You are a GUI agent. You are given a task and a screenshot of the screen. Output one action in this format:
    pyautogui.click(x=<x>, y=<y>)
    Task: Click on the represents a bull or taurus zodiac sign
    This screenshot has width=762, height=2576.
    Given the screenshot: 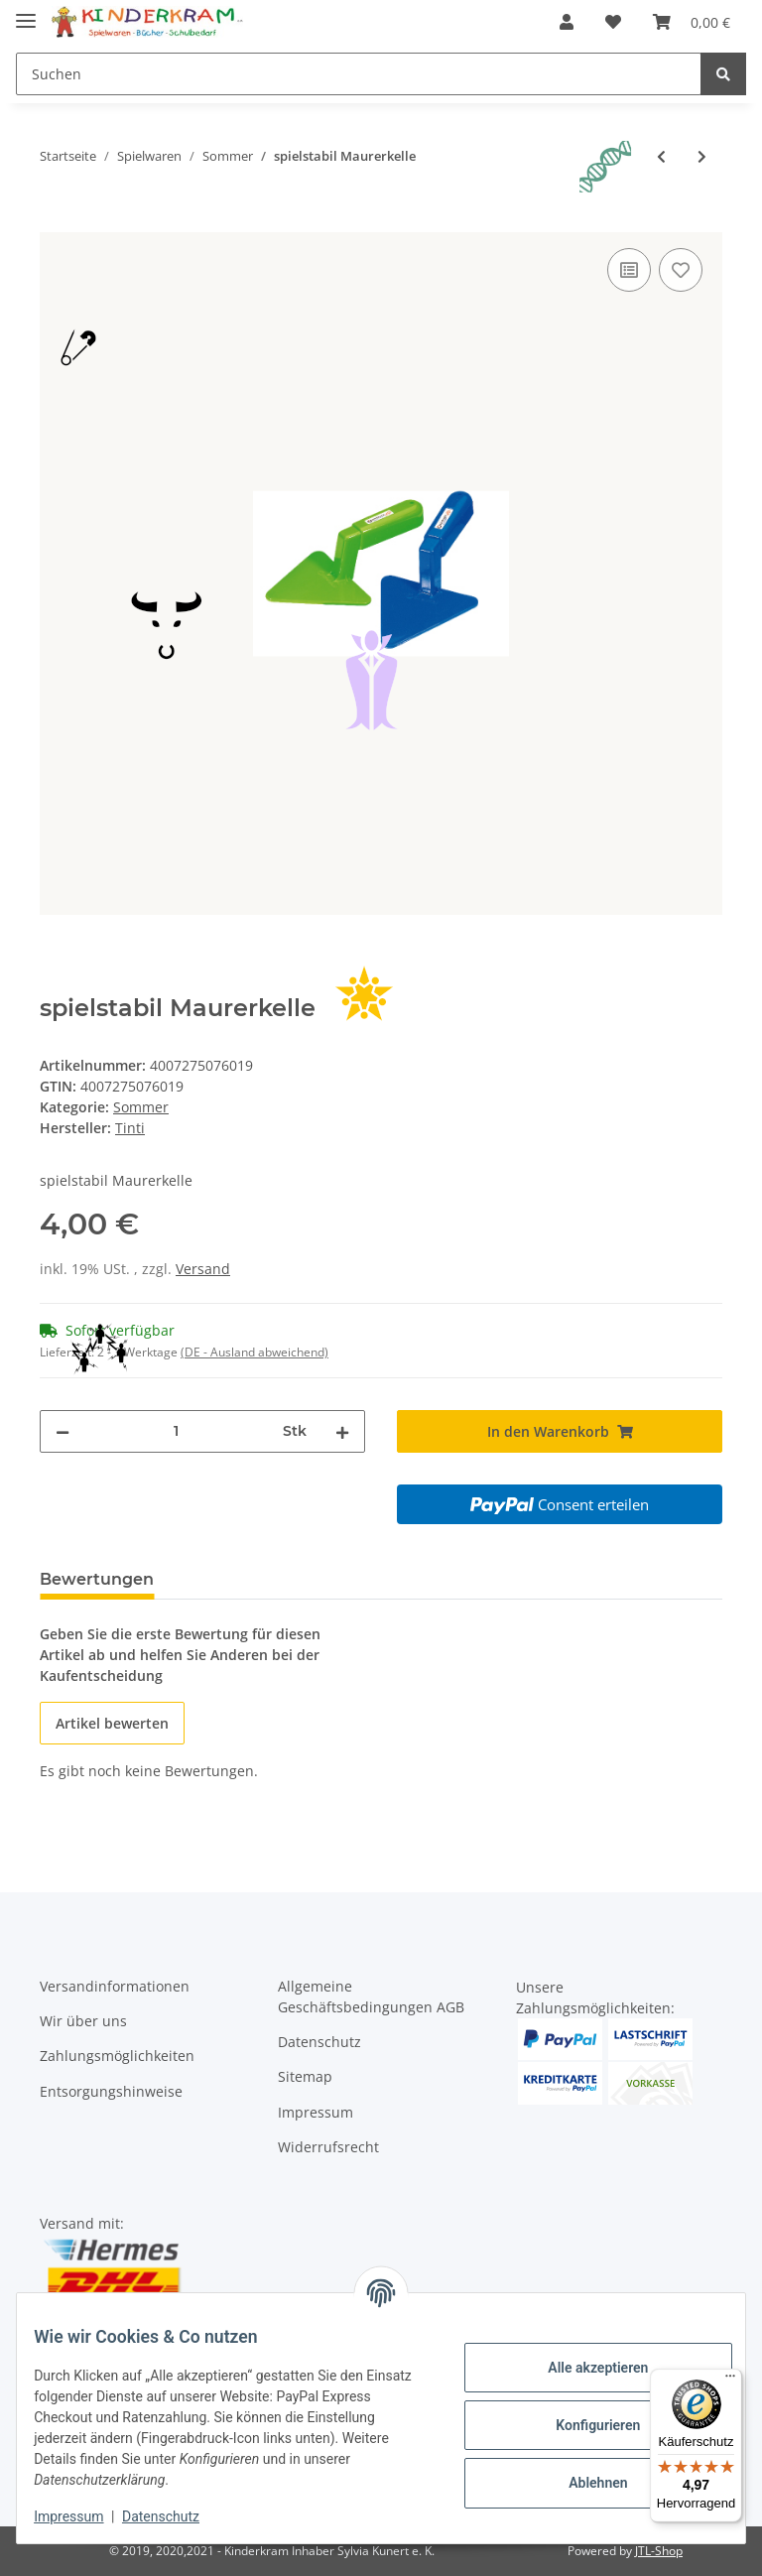 What is the action you would take?
    pyautogui.click(x=166, y=625)
    